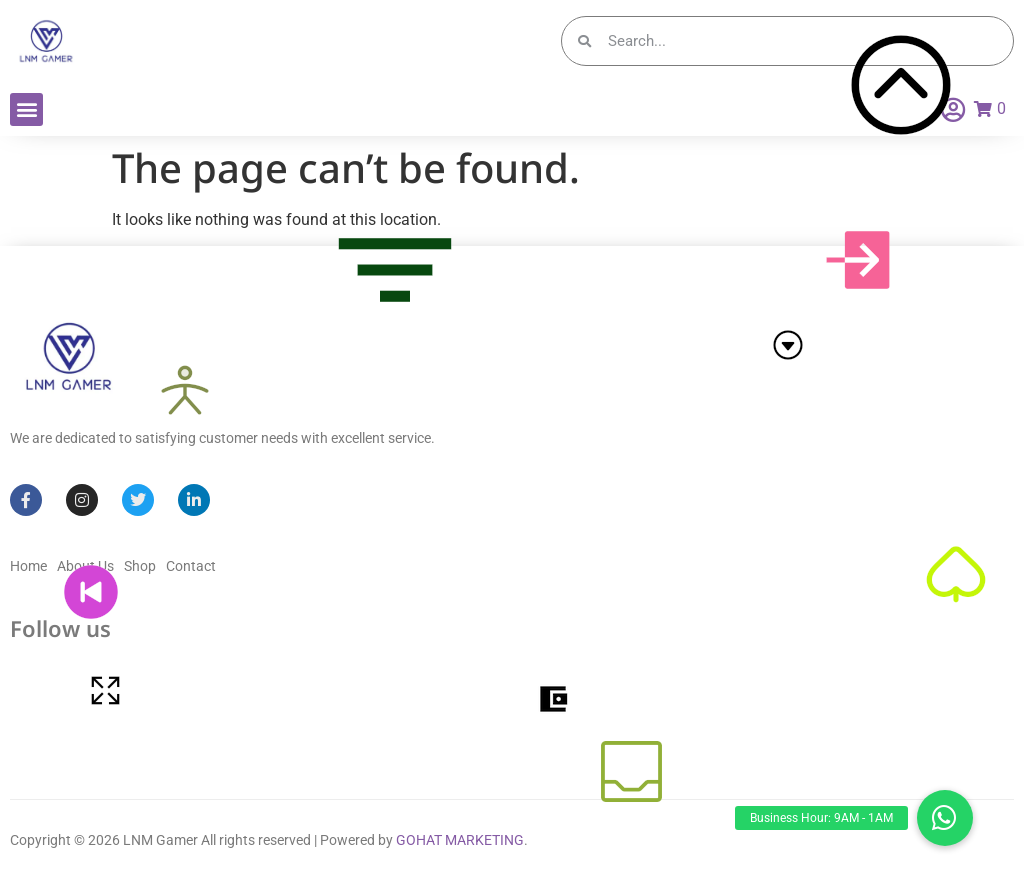  I want to click on spade suit symbol for card games, so click(956, 573).